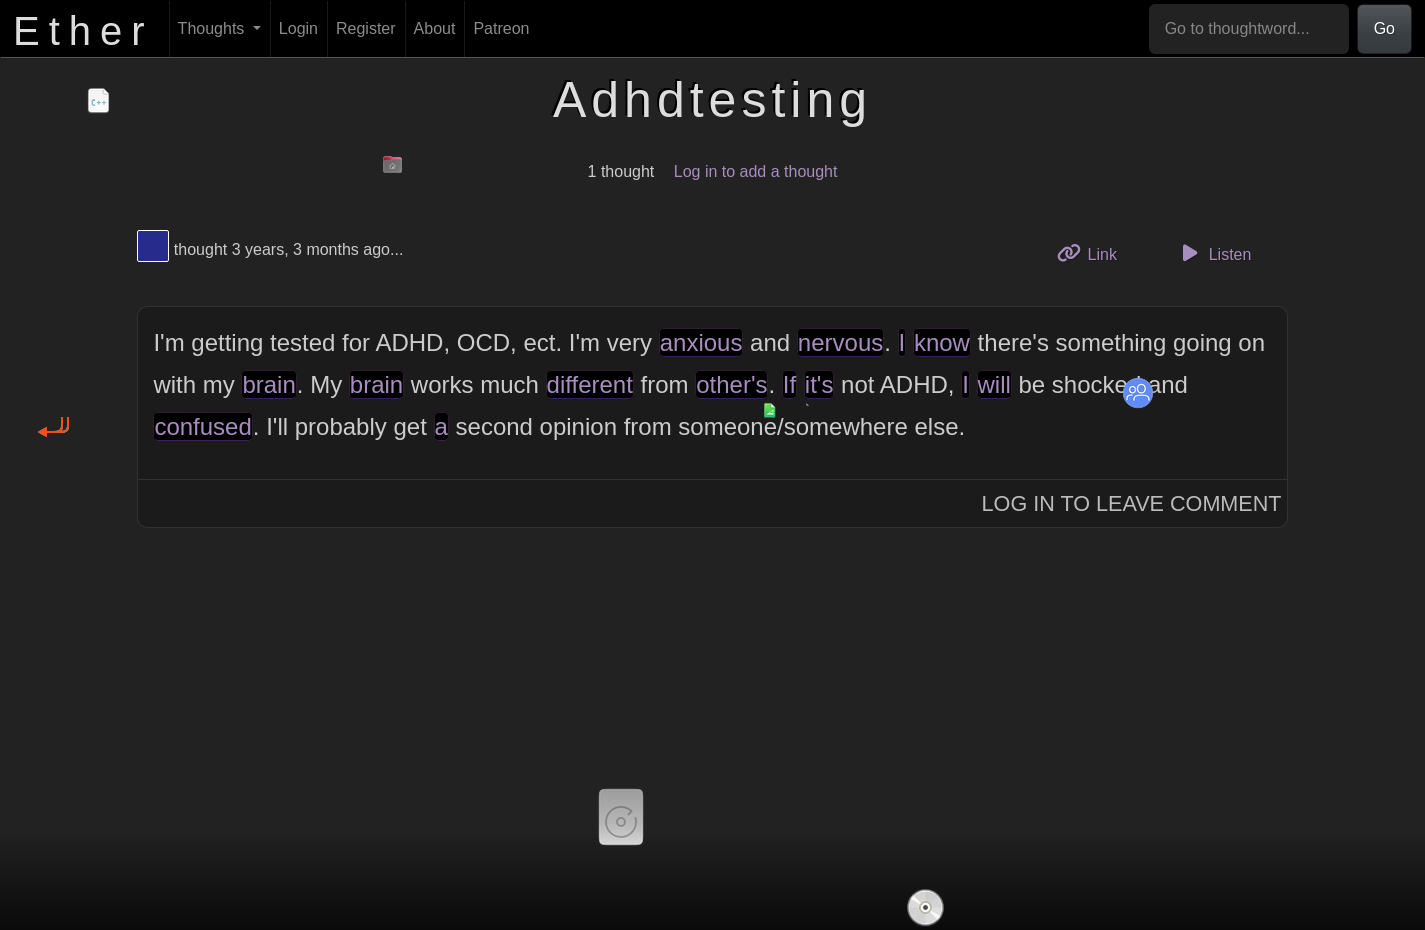  I want to click on access hard drive storage, so click(621, 817).